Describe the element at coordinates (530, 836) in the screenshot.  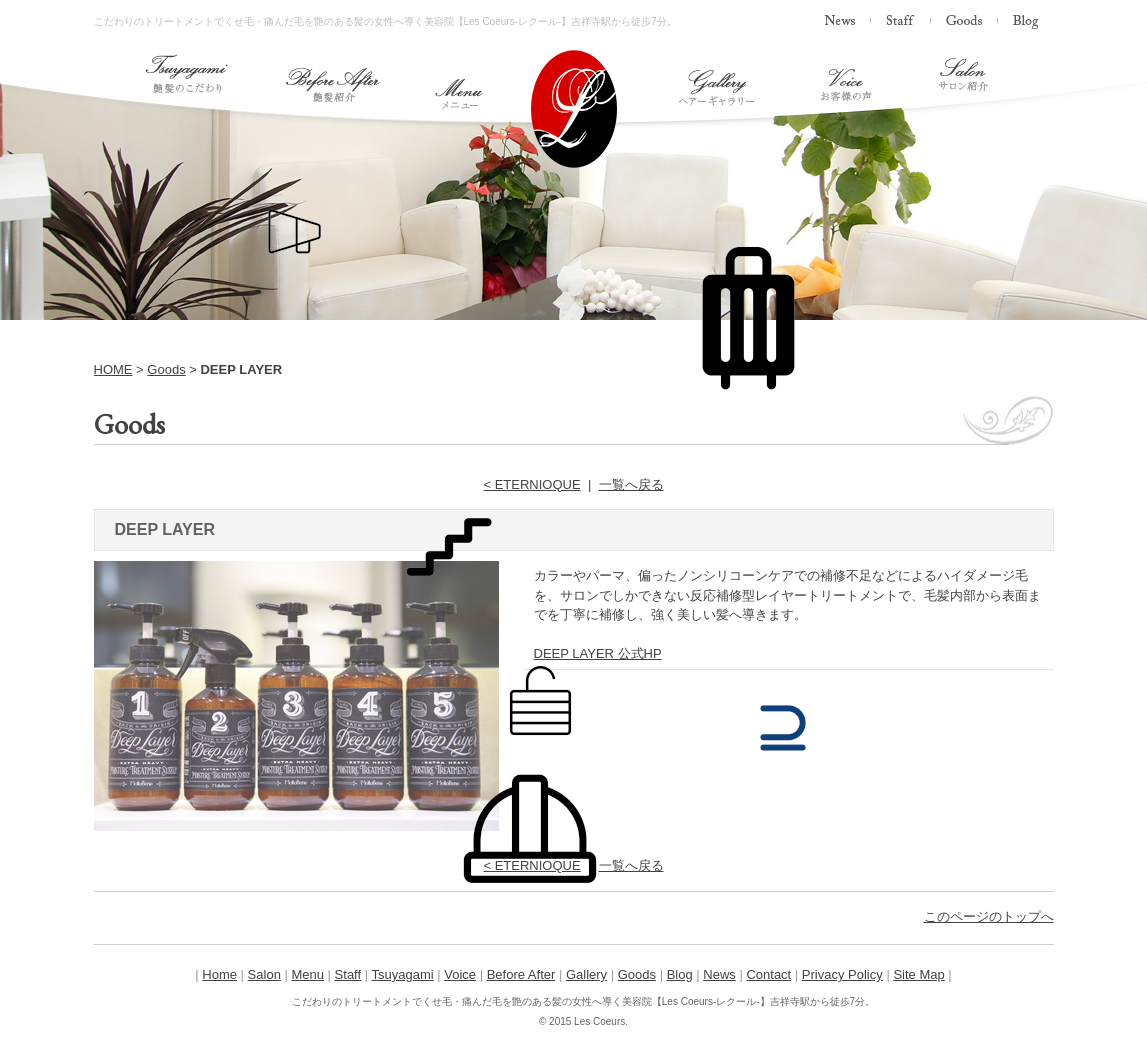
I see `access construction or work site settings` at that location.